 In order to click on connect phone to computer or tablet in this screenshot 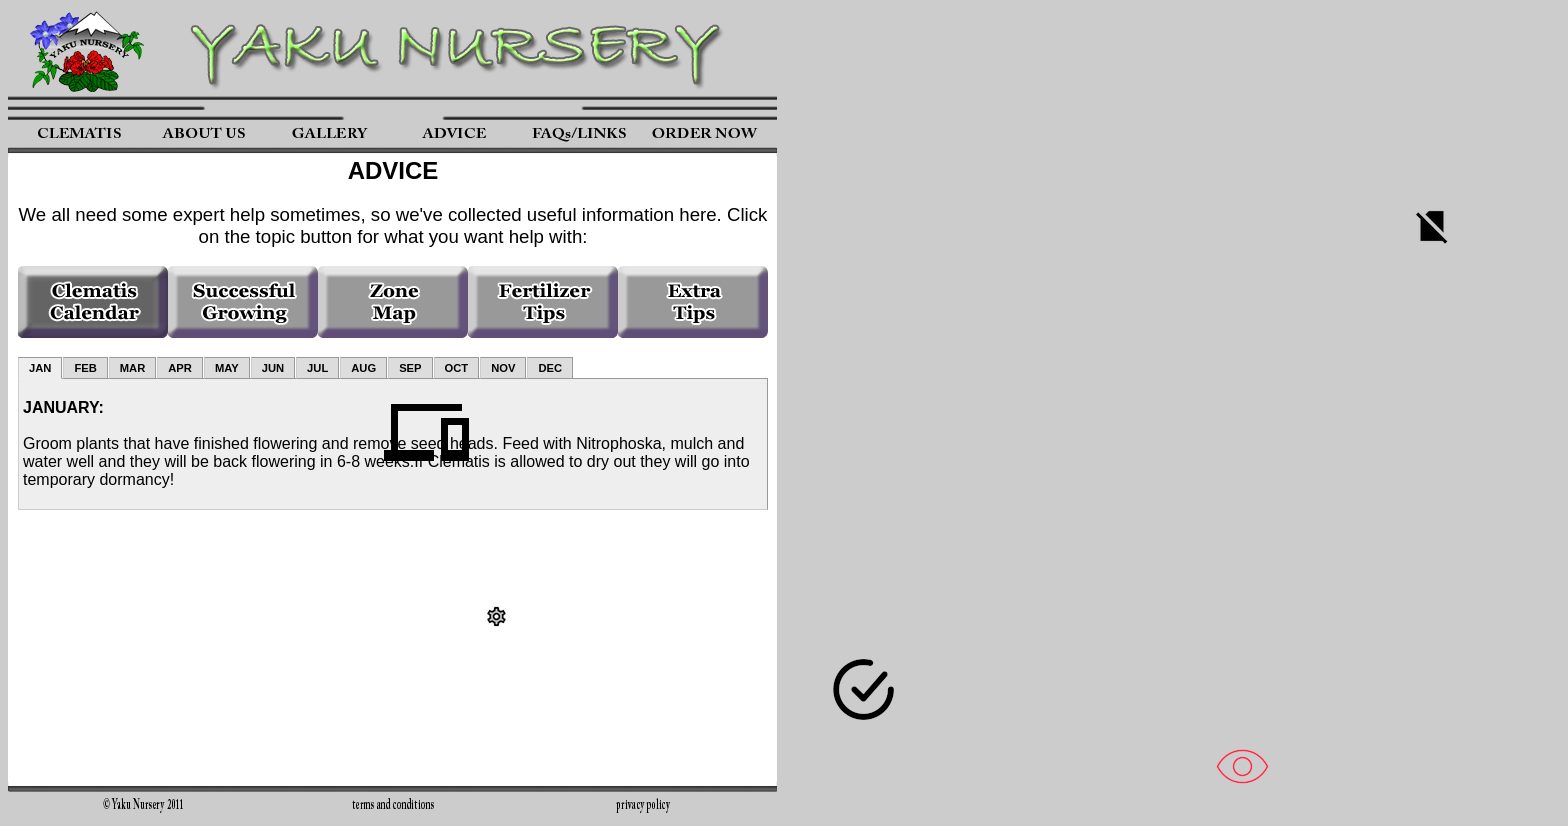, I will do `click(426, 432)`.